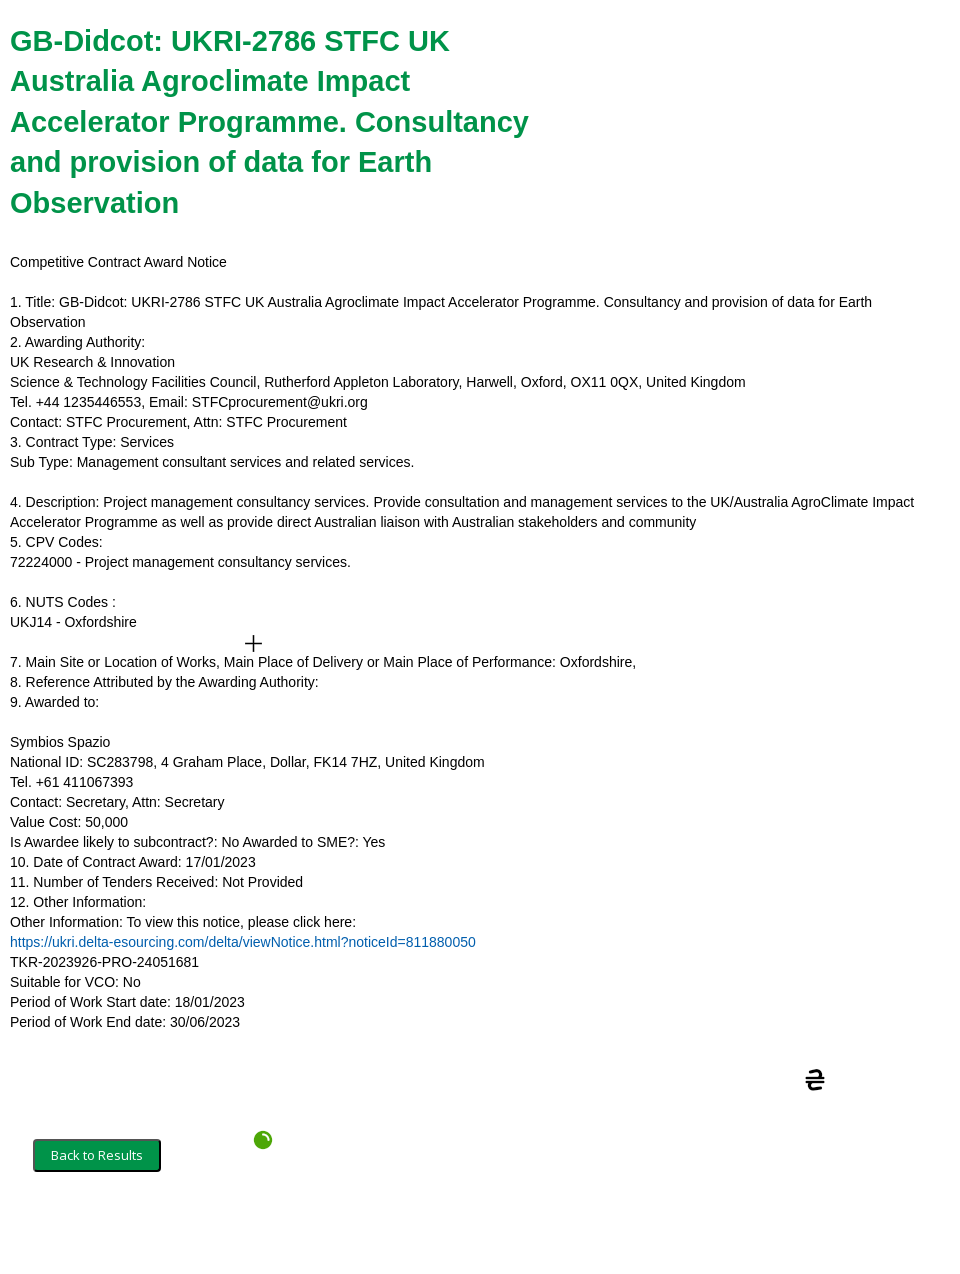 This screenshot has width=960, height=1274. What do you see at coordinates (263, 1140) in the screenshot?
I see `apply inner shadow effect to top-right corner` at bounding box center [263, 1140].